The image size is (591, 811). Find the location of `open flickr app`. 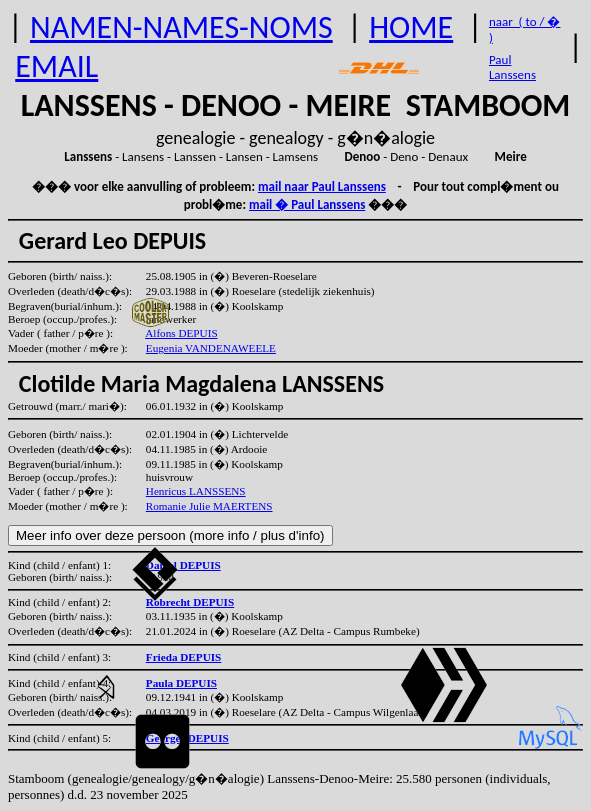

open flickr app is located at coordinates (162, 741).